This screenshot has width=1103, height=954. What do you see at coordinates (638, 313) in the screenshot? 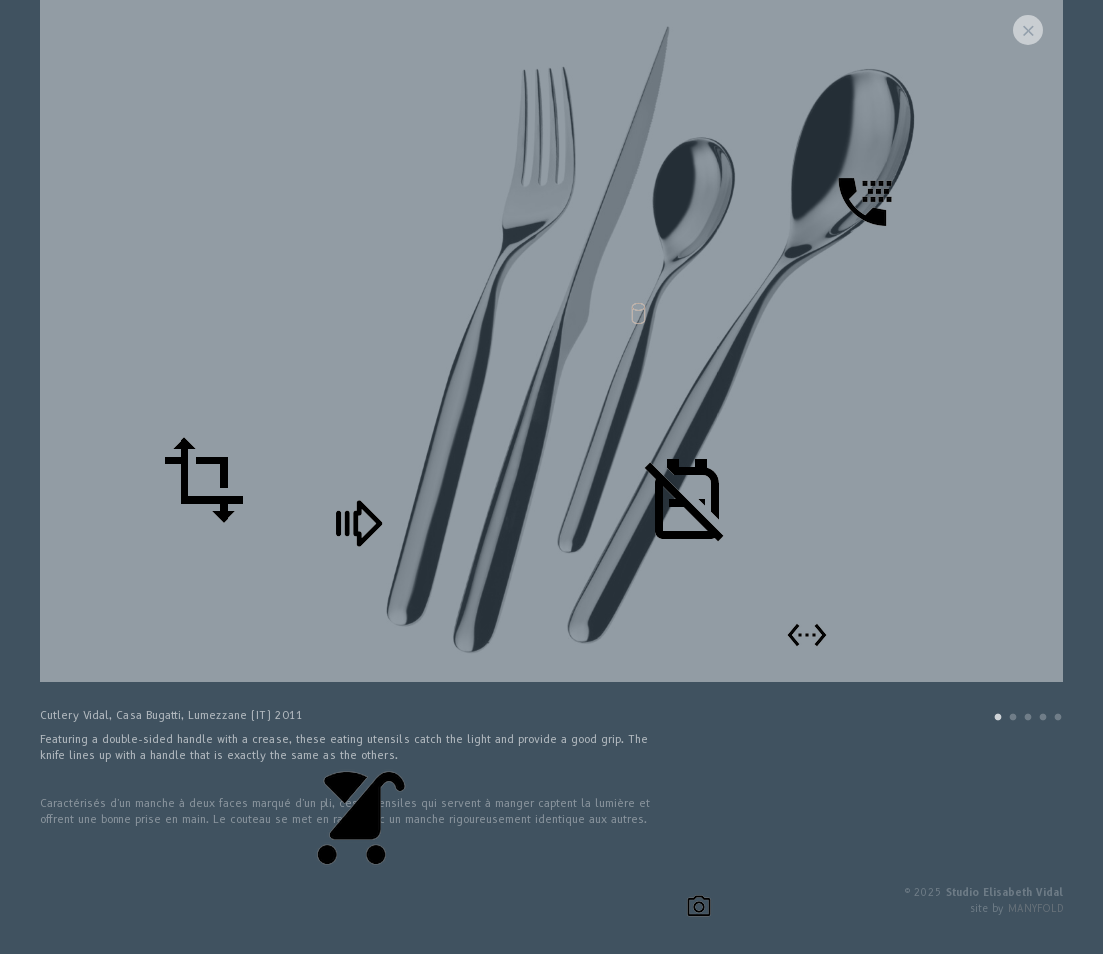
I see `represents a database or data storage` at bounding box center [638, 313].